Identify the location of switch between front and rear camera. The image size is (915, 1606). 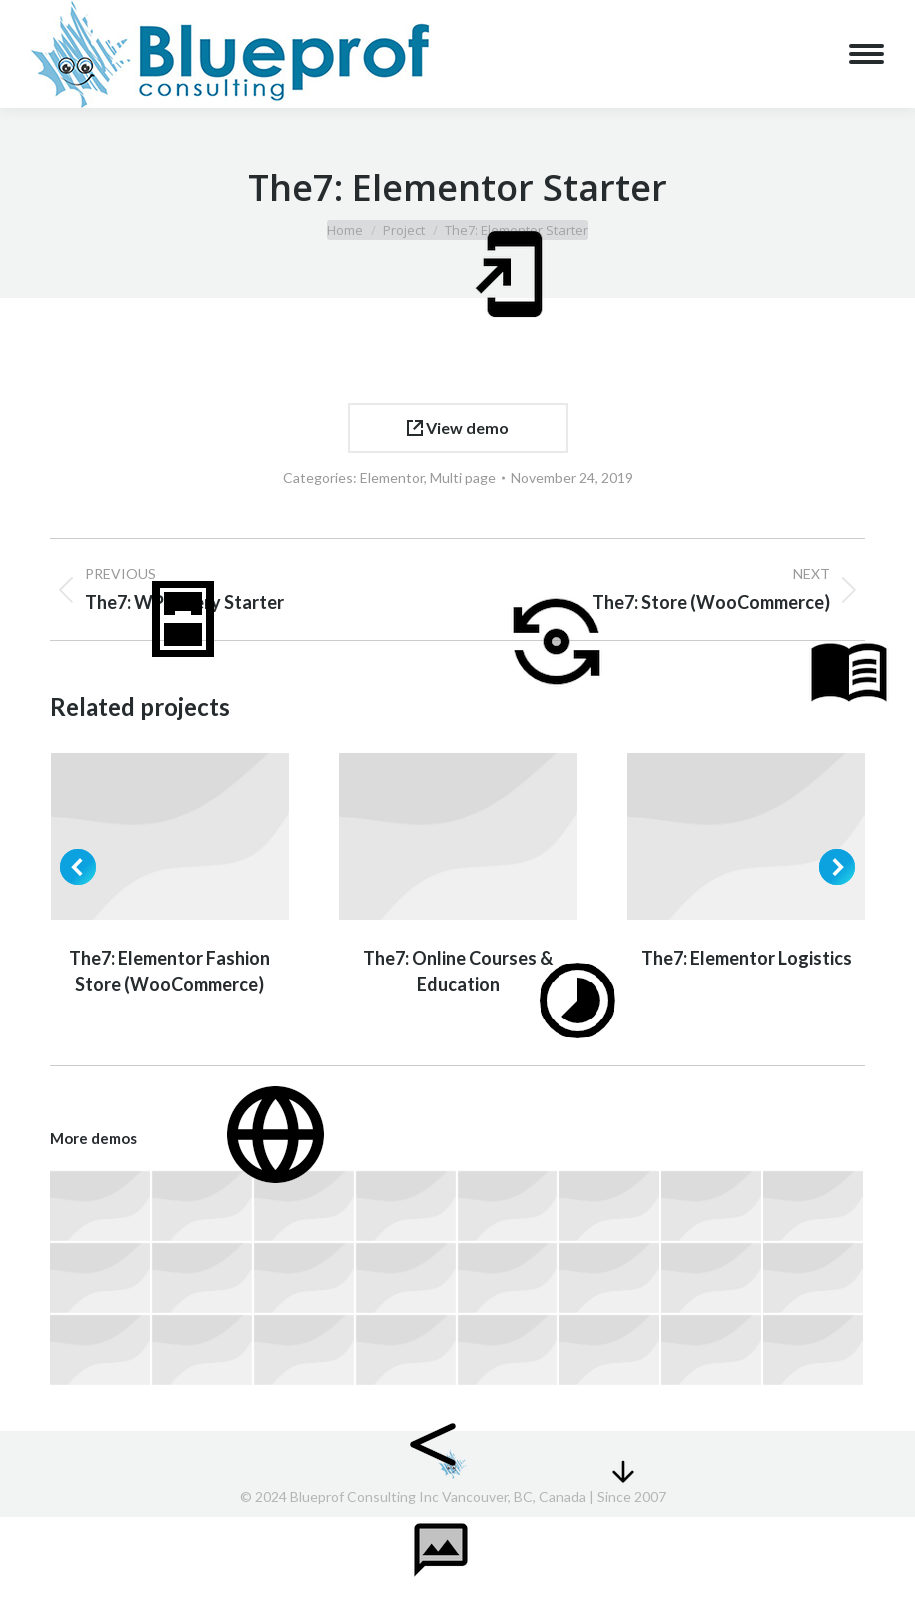
(556, 641).